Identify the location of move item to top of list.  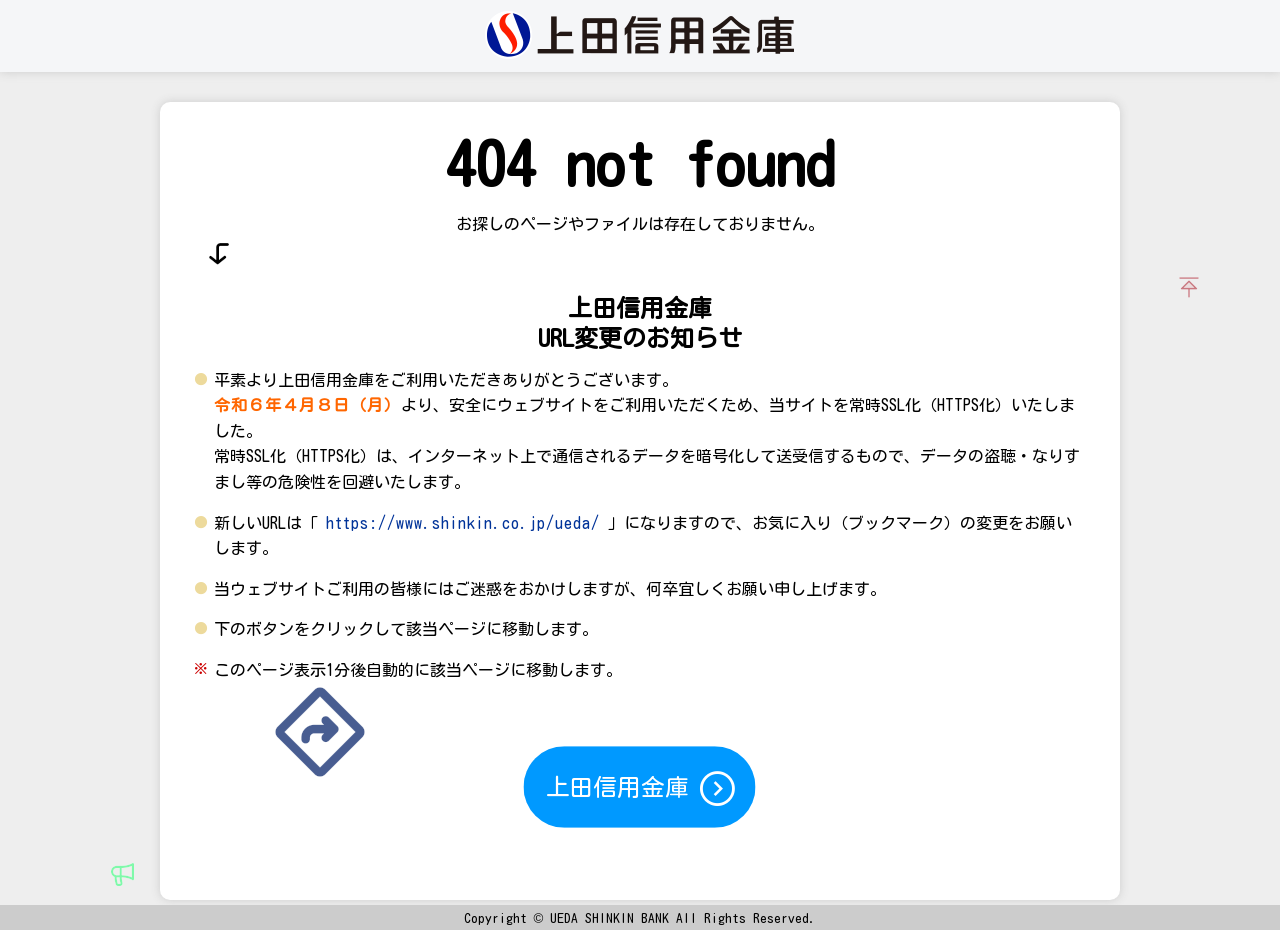
(1189, 287).